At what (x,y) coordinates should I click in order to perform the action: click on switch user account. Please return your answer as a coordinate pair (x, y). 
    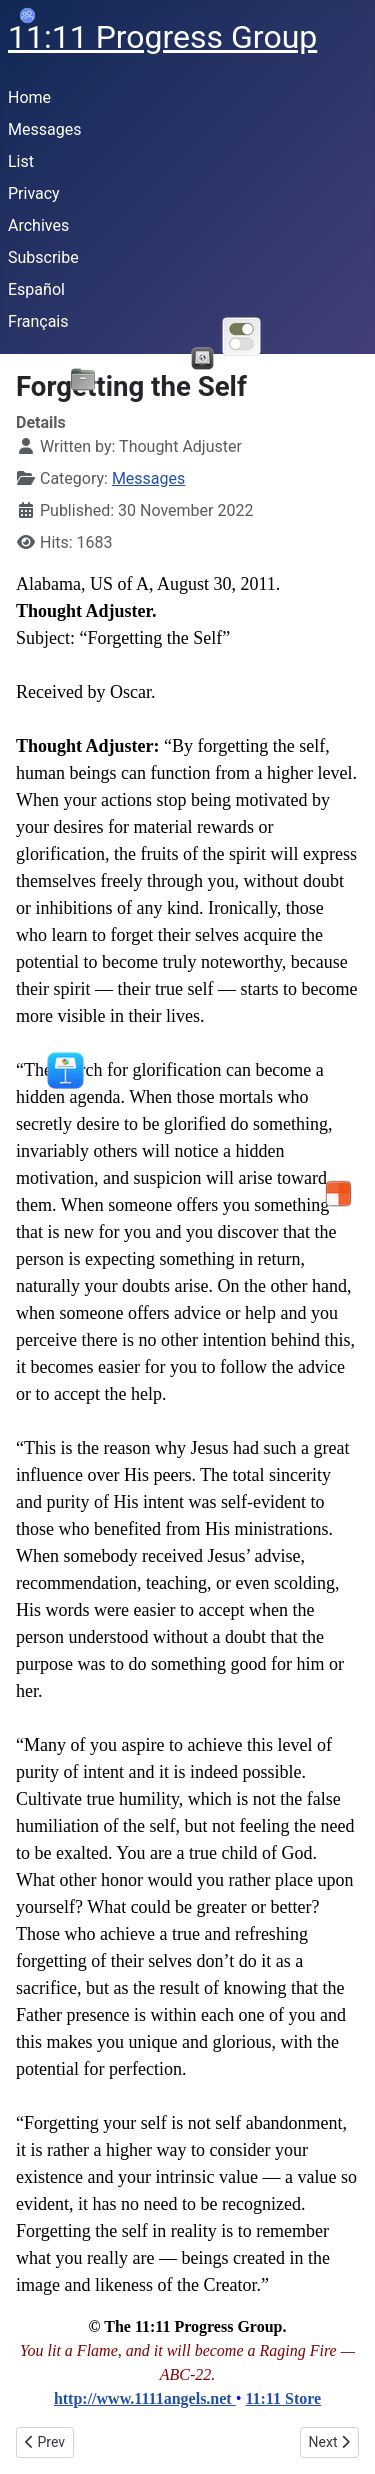
    Looking at the image, I should click on (27, 15).